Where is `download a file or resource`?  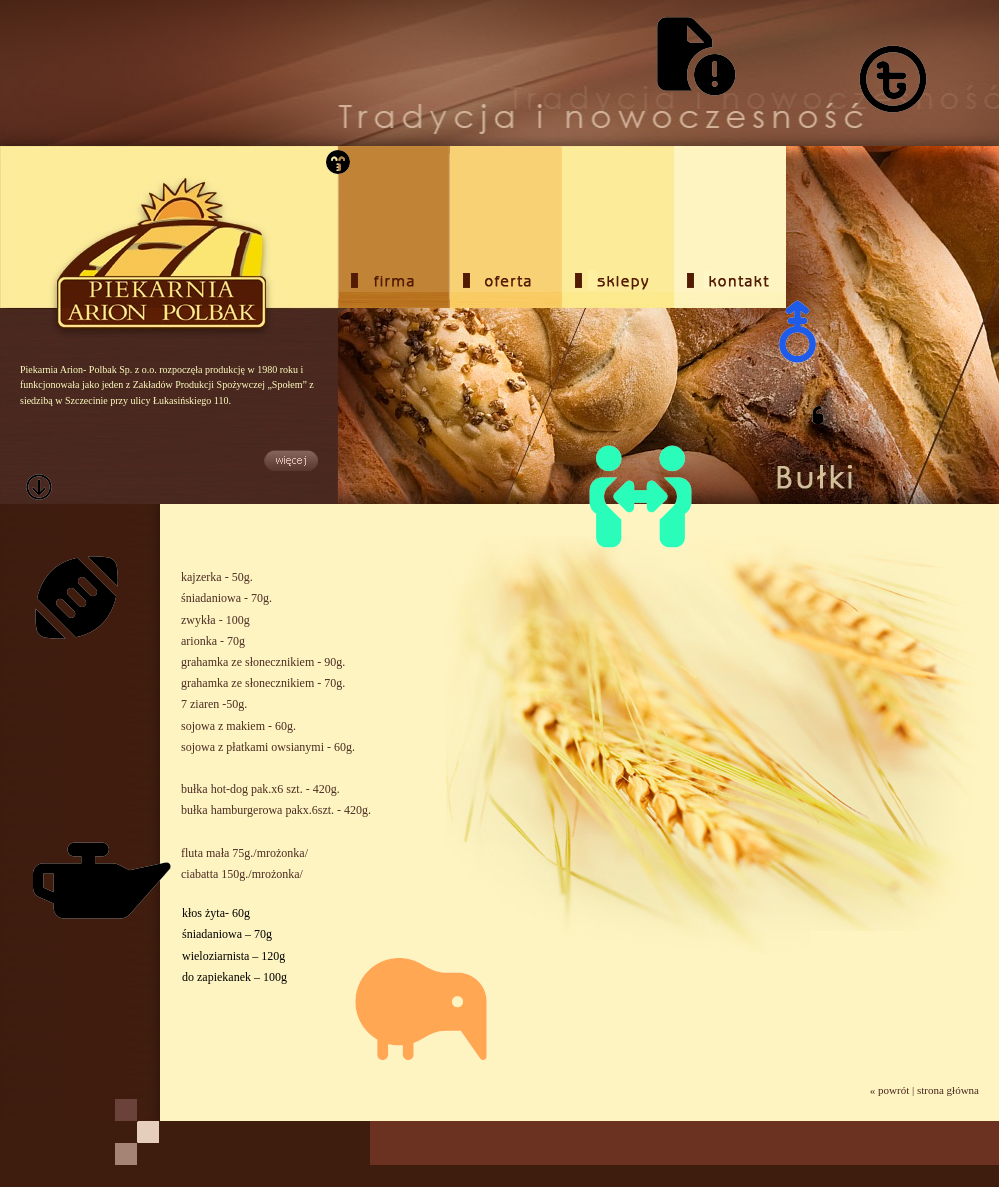 download a file or resource is located at coordinates (39, 487).